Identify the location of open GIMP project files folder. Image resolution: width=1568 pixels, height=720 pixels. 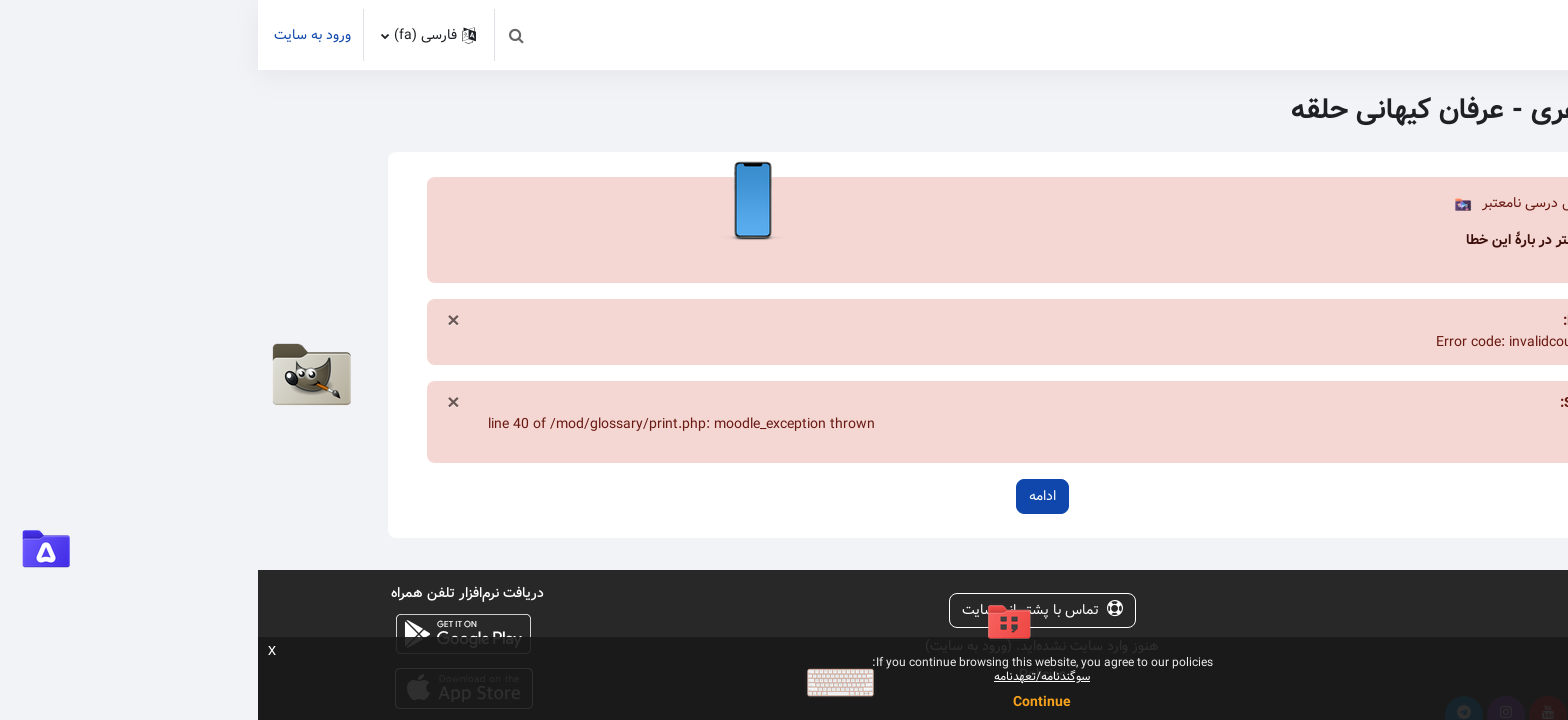
(311, 376).